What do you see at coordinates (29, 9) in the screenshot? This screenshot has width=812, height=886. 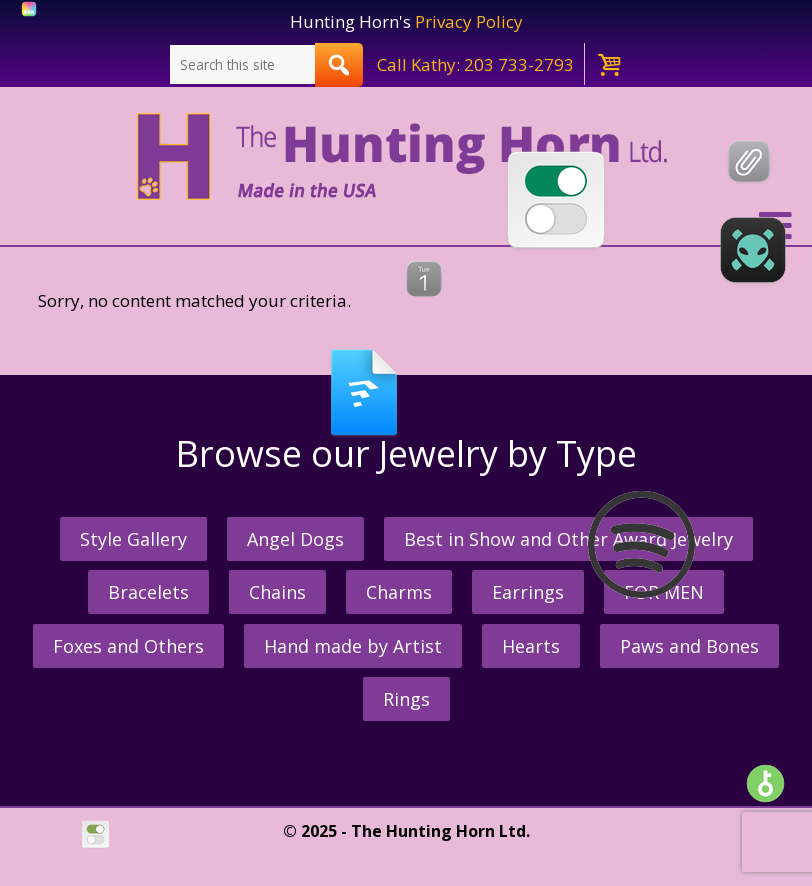 I see `adjust display color and calibration settings` at bounding box center [29, 9].